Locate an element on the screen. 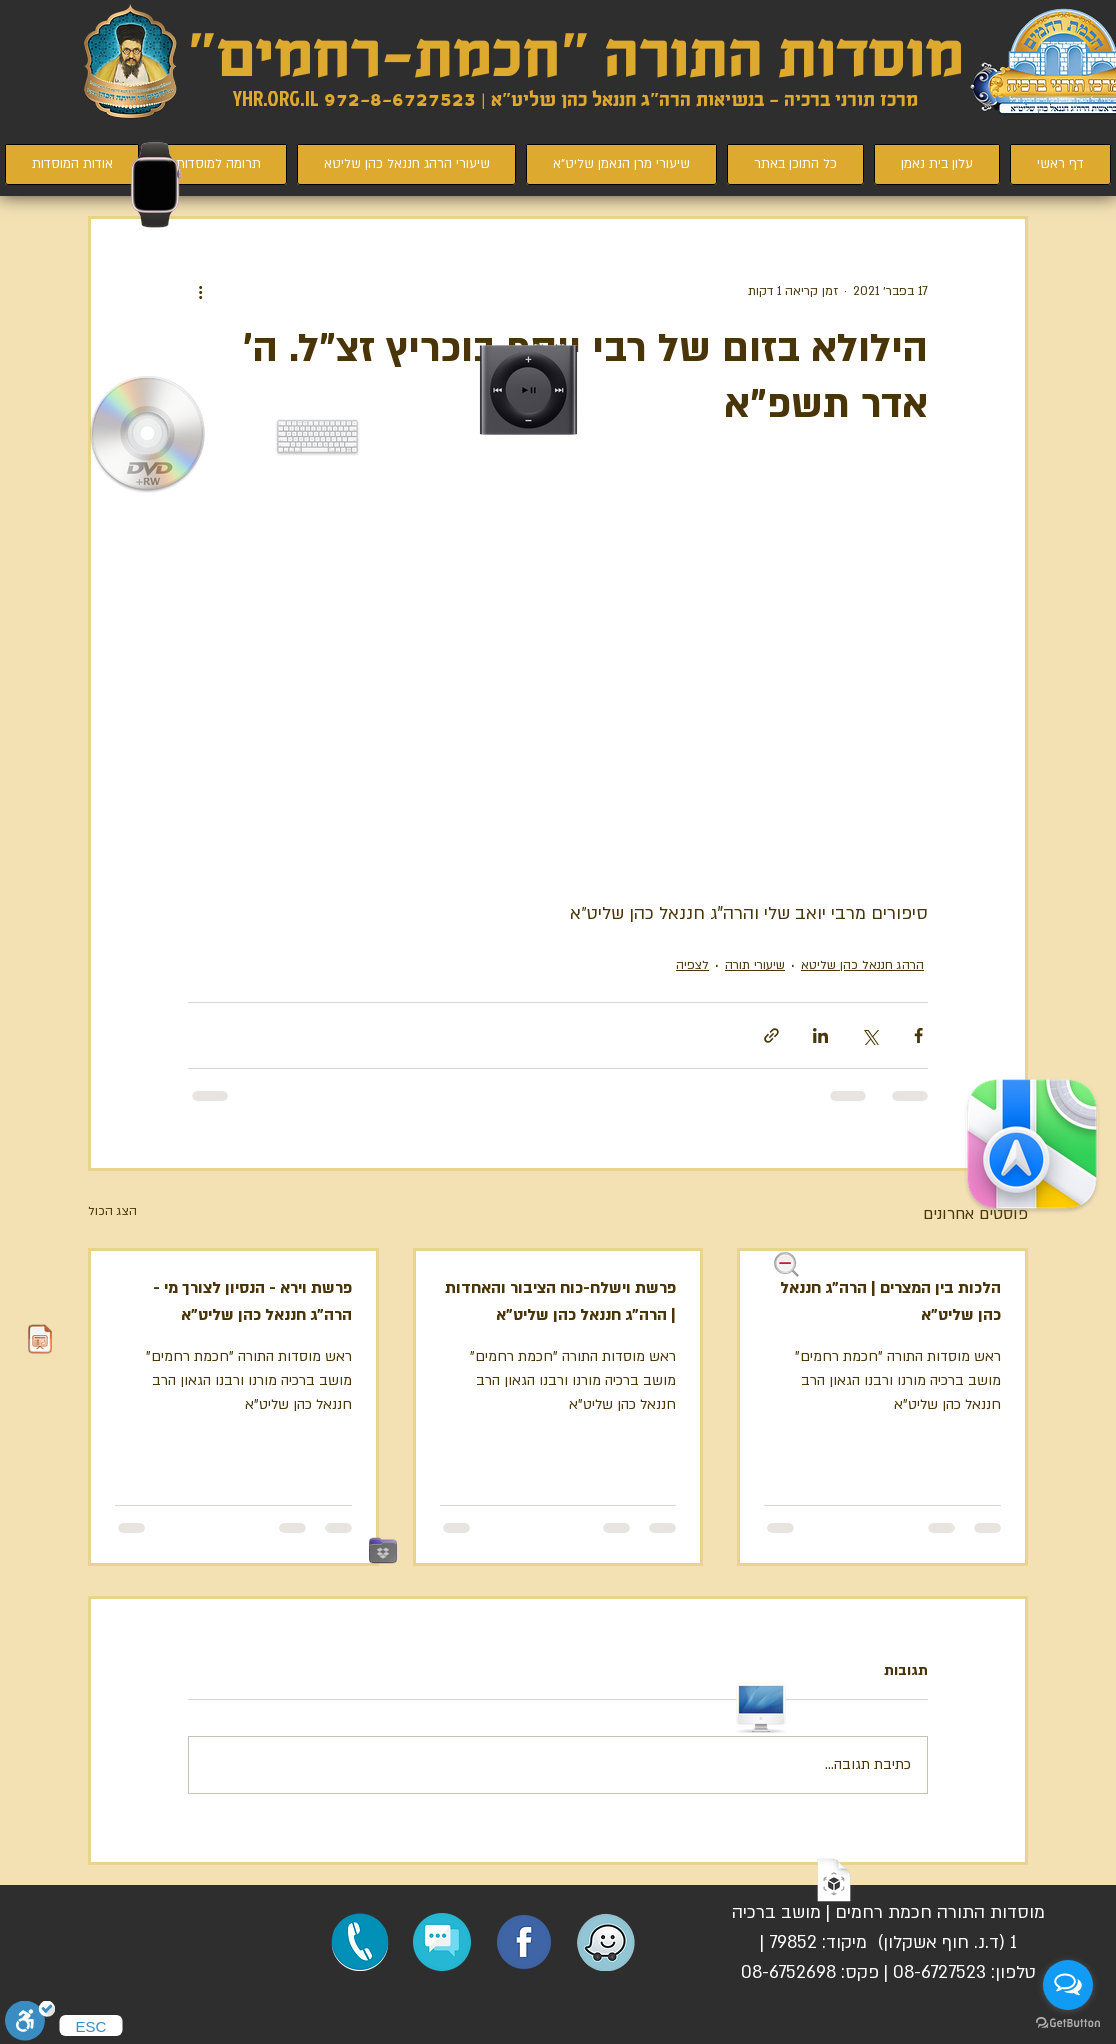 The image size is (1116, 2044). apple watch series 9 device icon is located at coordinates (155, 185).